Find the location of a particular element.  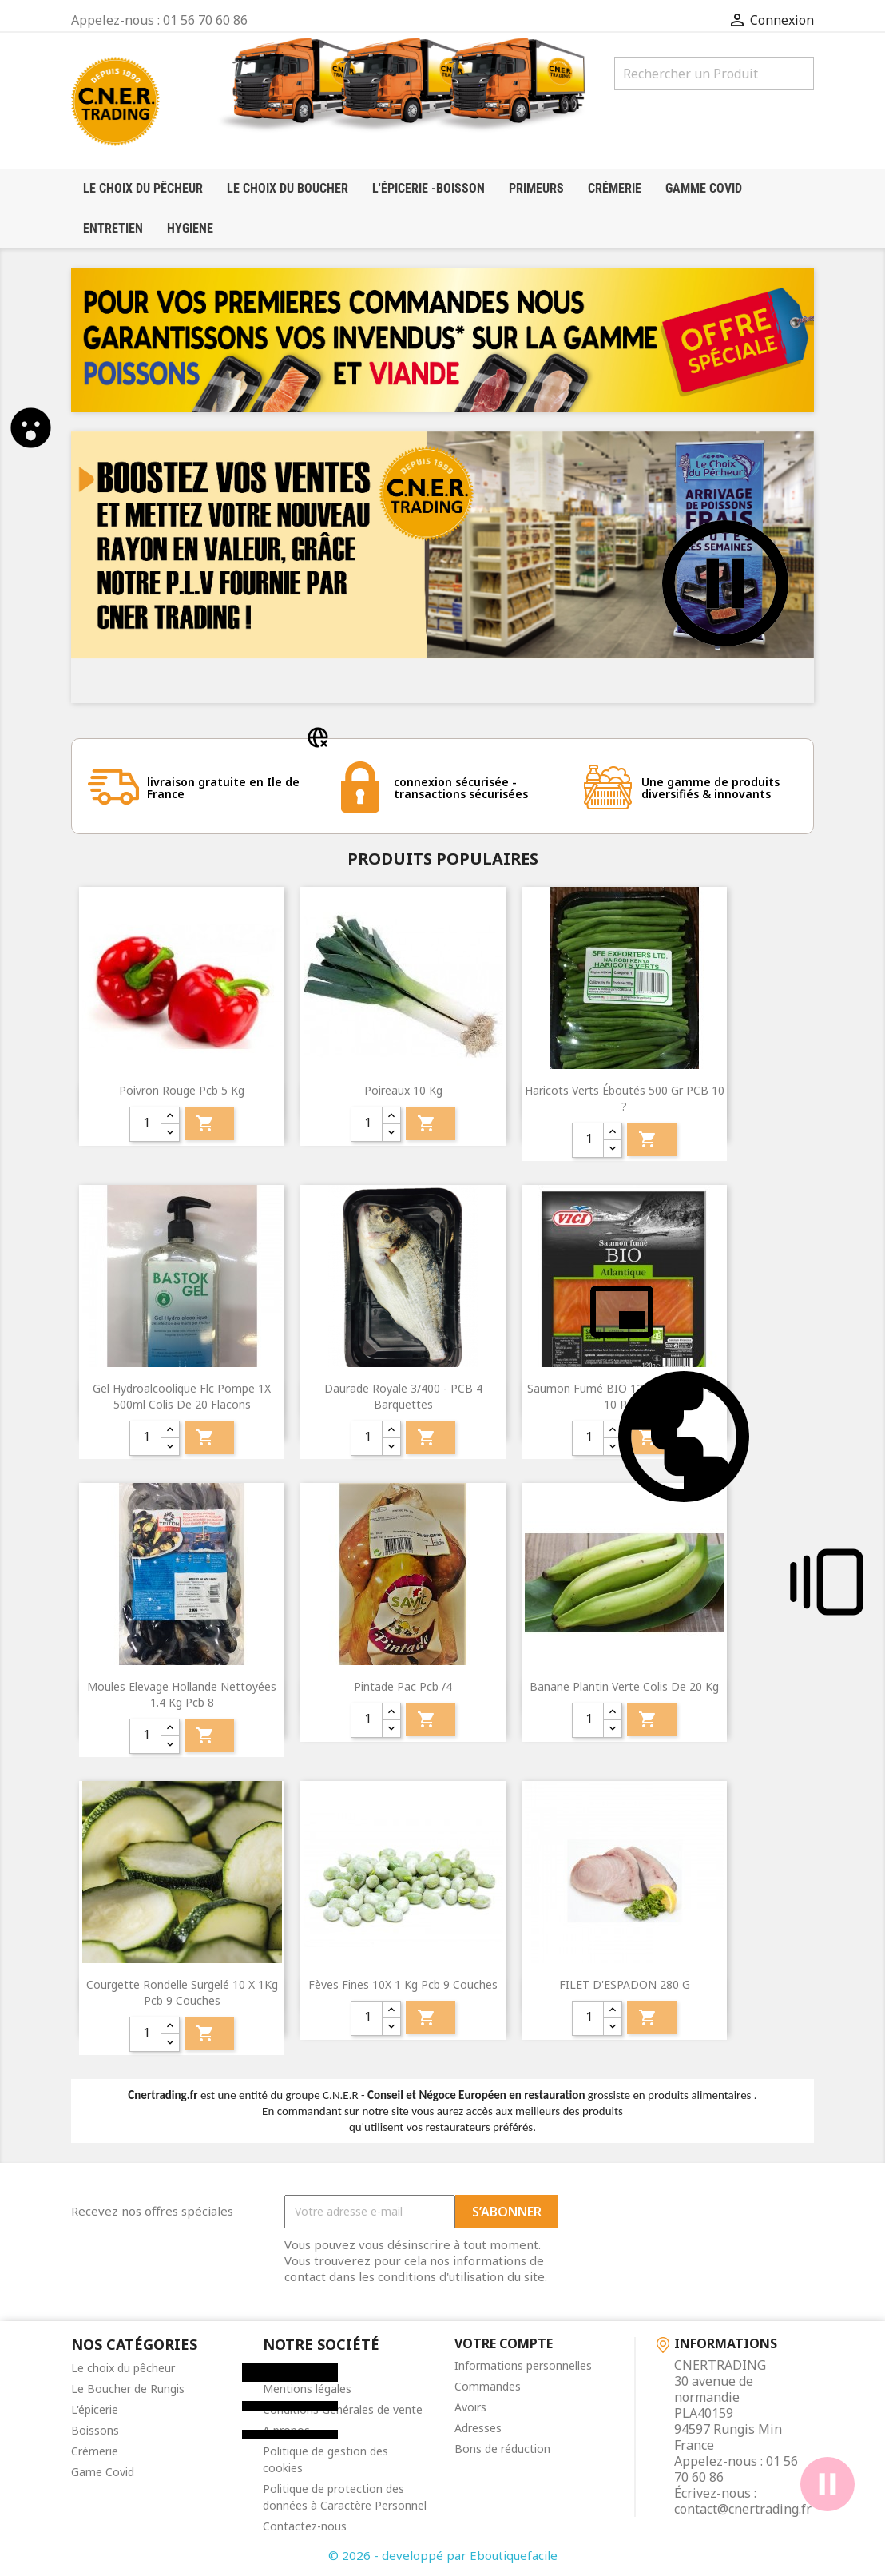

switch to global or worldwide view is located at coordinates (684, 1437).